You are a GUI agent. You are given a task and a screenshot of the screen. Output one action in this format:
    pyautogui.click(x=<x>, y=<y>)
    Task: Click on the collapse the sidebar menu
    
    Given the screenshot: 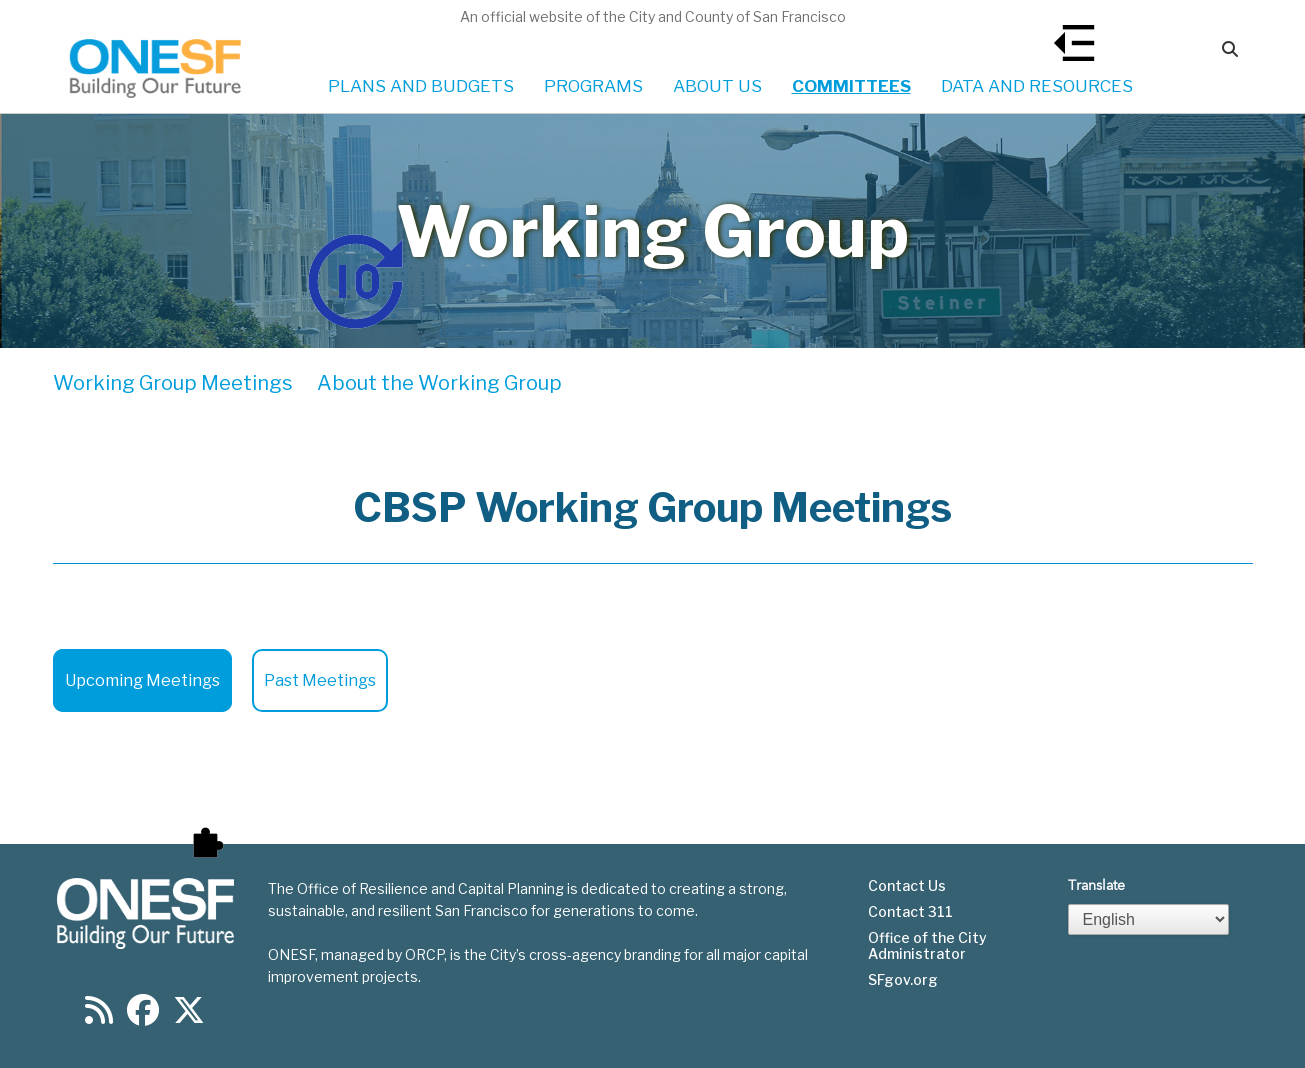 What is the action you would take?
    pyautogui.click(x=1074, y=43)
    